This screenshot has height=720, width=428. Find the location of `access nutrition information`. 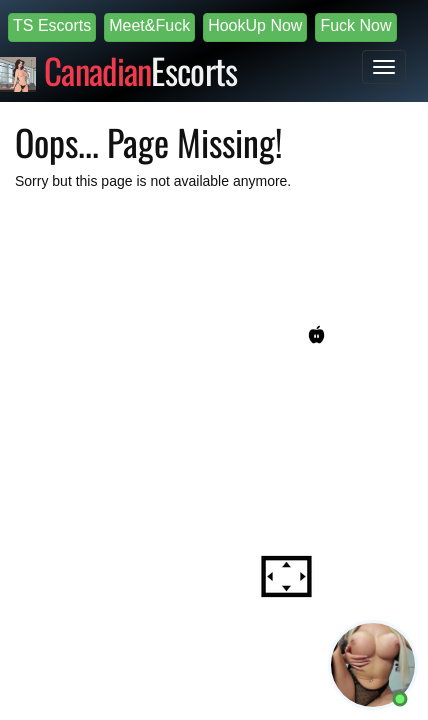

access nutrition information is located at coordinates (316, 334).